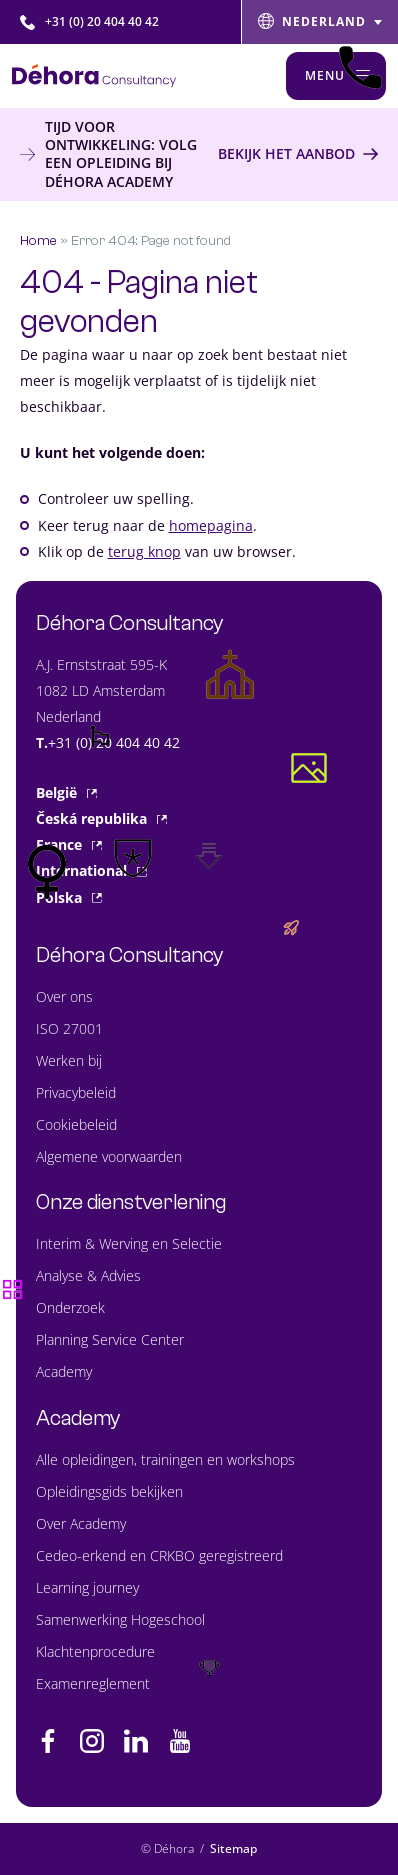  Describe the element at coordinates (230, 677) in the screenshot. I see `indicates a nearby church or place of worship` at that location.